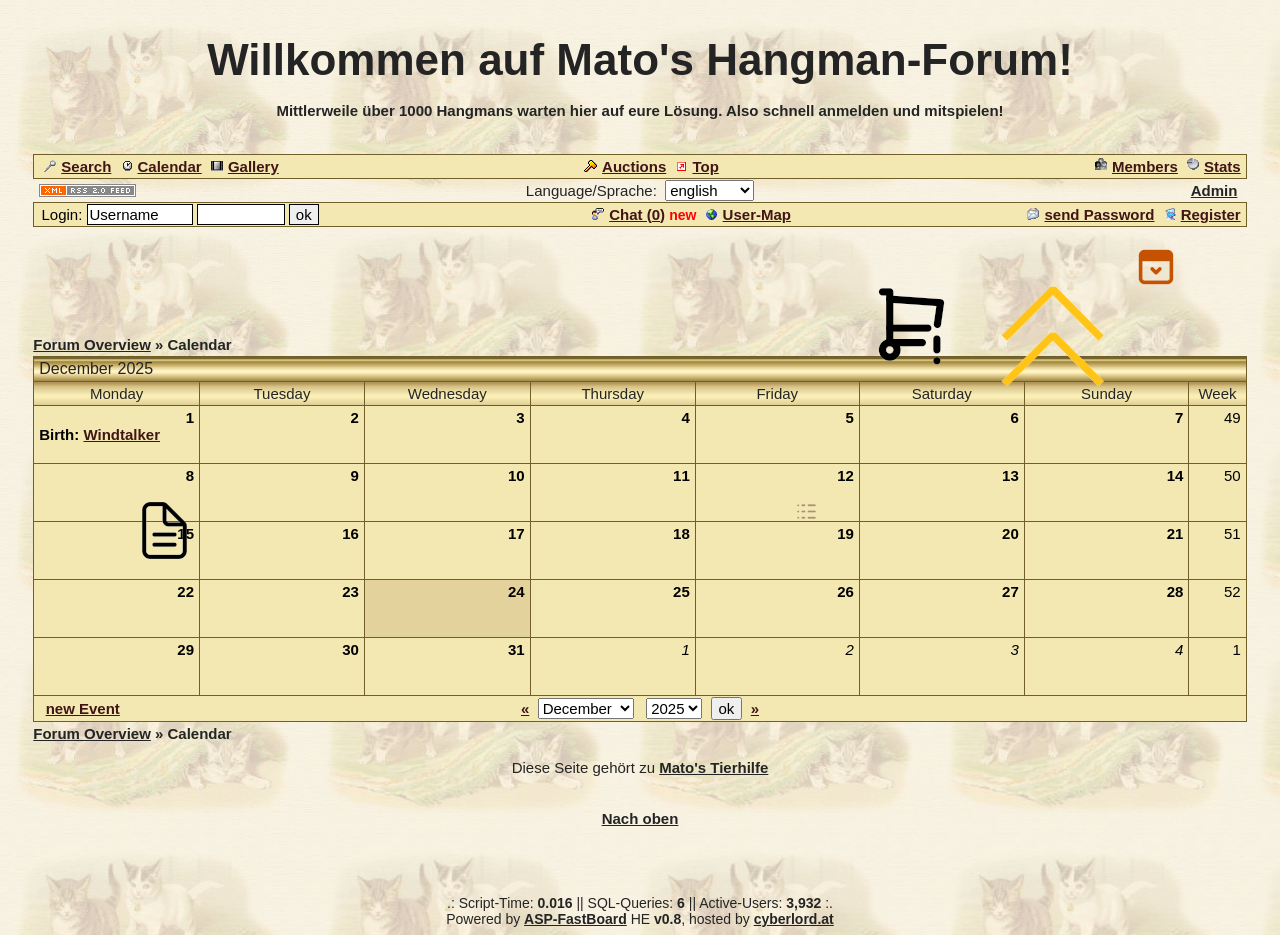 The width and height of the screenshot is (1280, 935). I want to click on view system logs or activity history, so click(806, 511).